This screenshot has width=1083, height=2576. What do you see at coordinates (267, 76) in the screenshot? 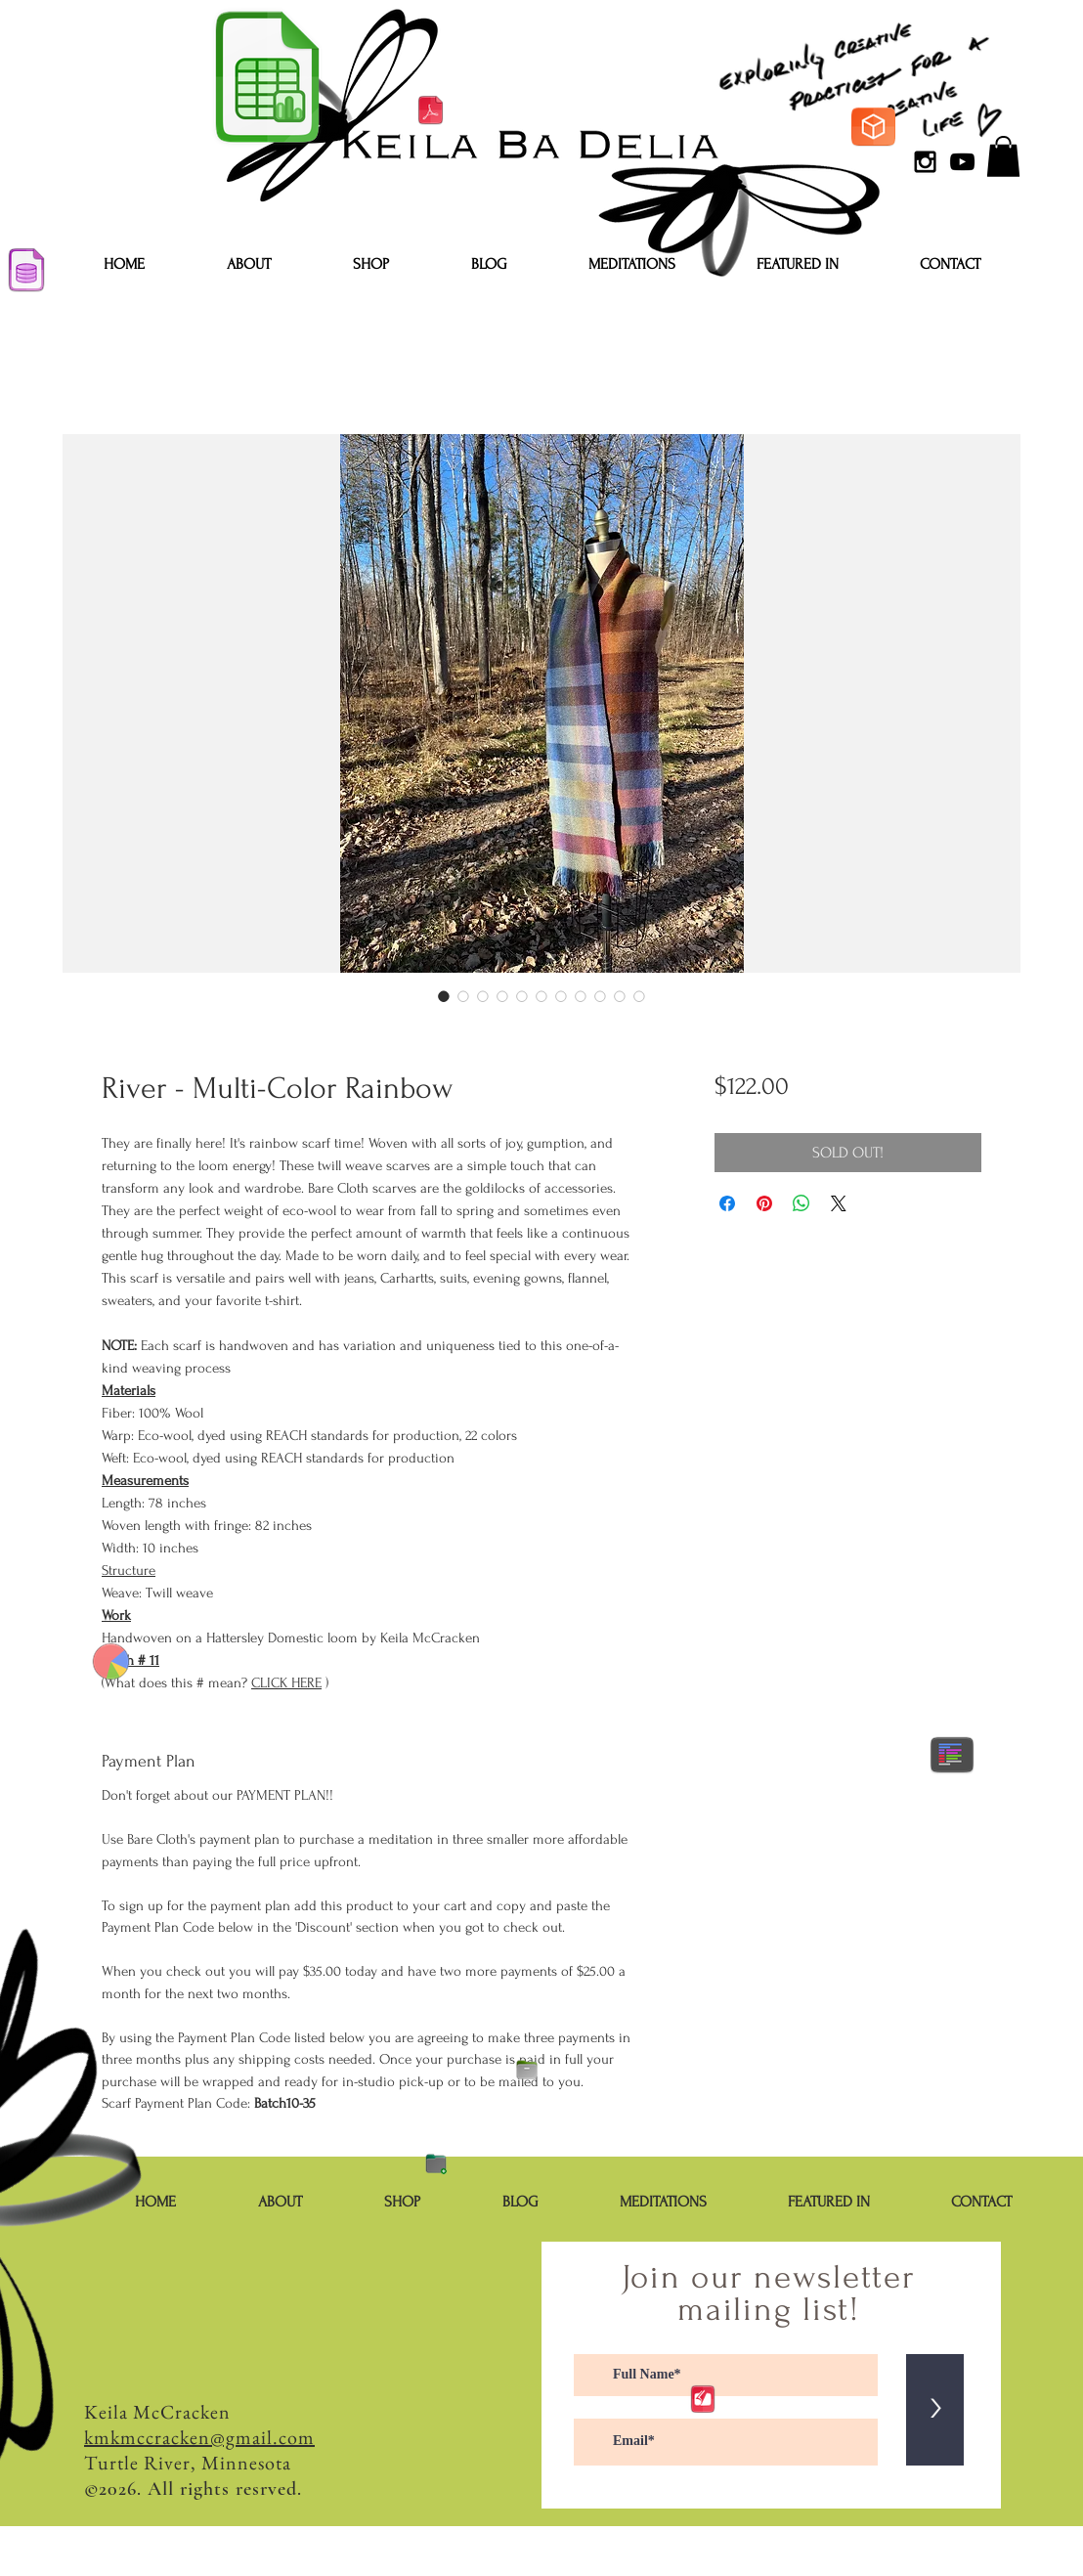
I see `open an opendocument spreadsheet file` at bounding box center [267, 76].